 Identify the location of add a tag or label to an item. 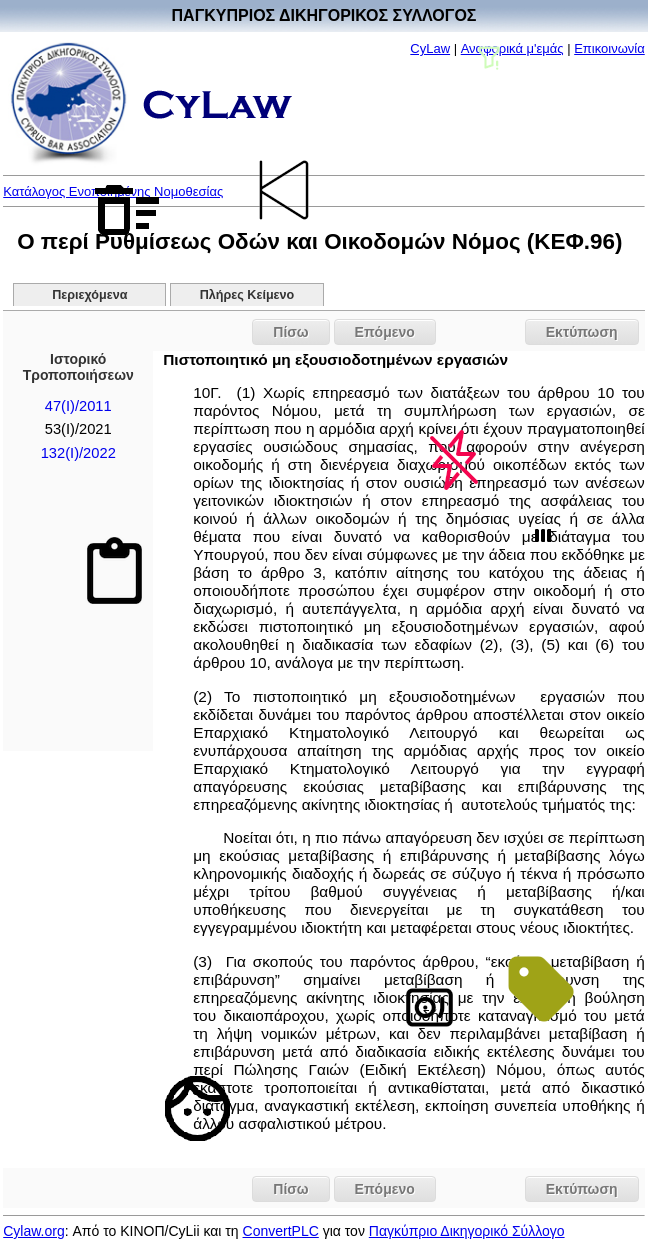
(539, 987).